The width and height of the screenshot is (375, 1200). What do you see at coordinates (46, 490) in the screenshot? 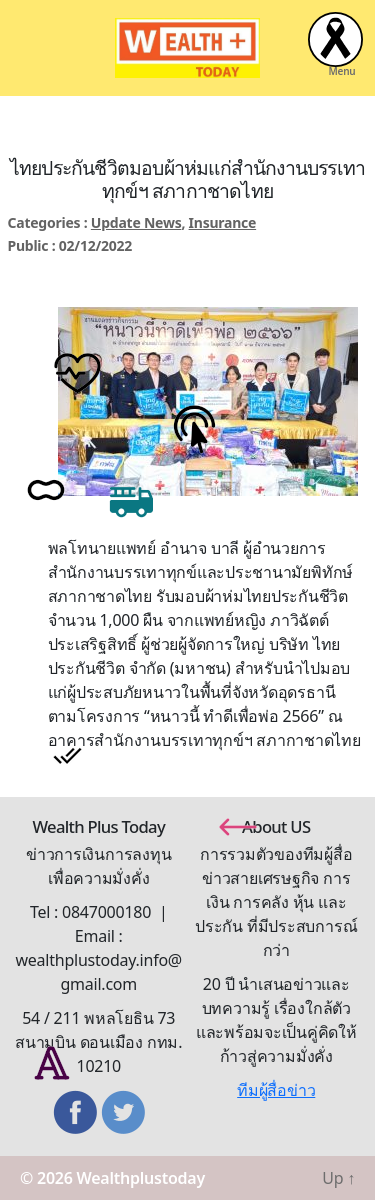
I see `peanut app logo or brand icon` at bounding box center [46, 490].